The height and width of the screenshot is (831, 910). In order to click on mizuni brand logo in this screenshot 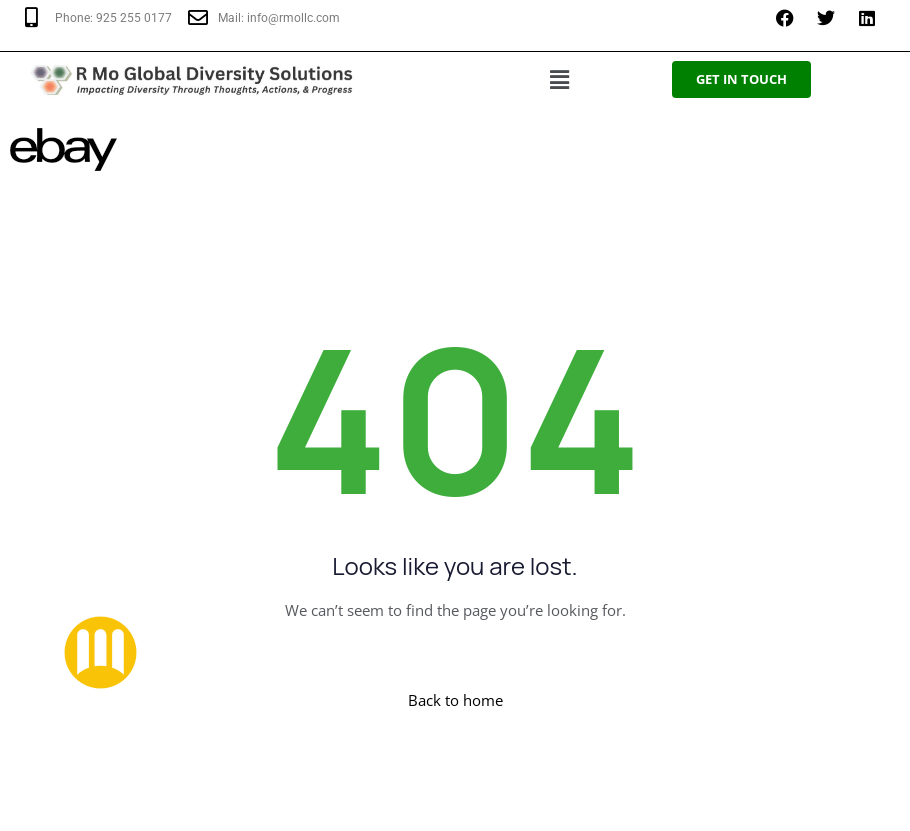, I will do `click(100, 652)`.